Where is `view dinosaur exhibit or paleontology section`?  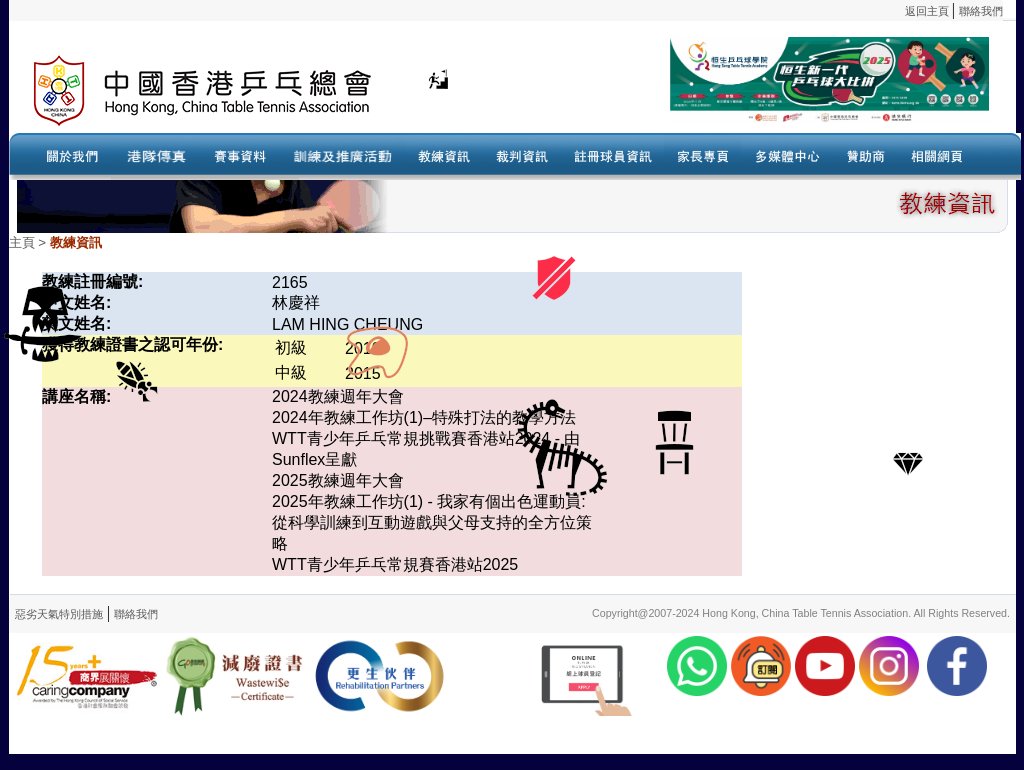 view dinosaur exhibit or paleontology section is located at coordinates (561, 448).